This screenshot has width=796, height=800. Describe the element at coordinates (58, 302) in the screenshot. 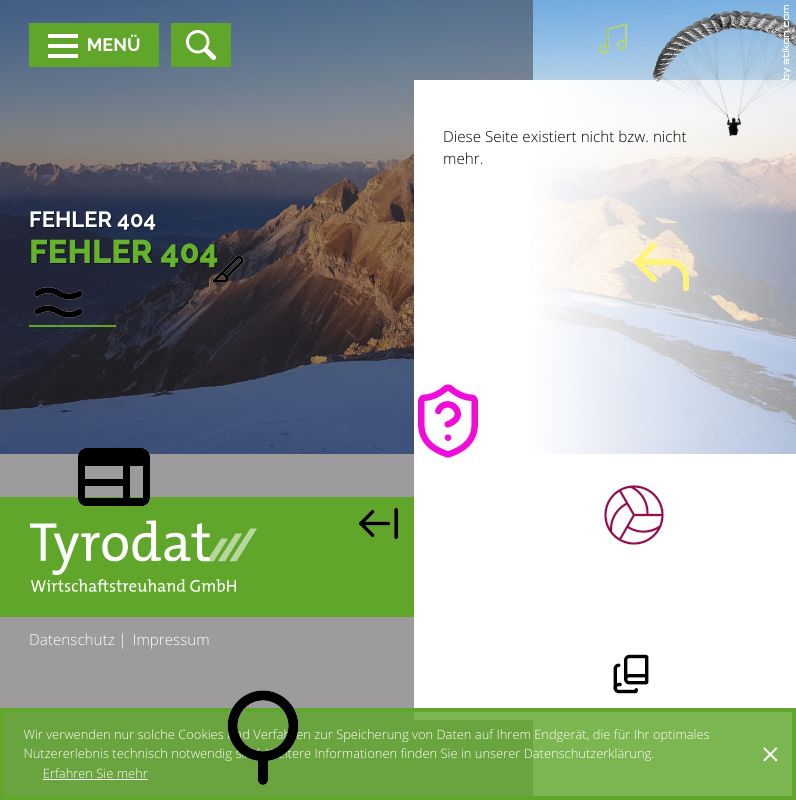

I see `indicates approximate or estimated value` at that location.